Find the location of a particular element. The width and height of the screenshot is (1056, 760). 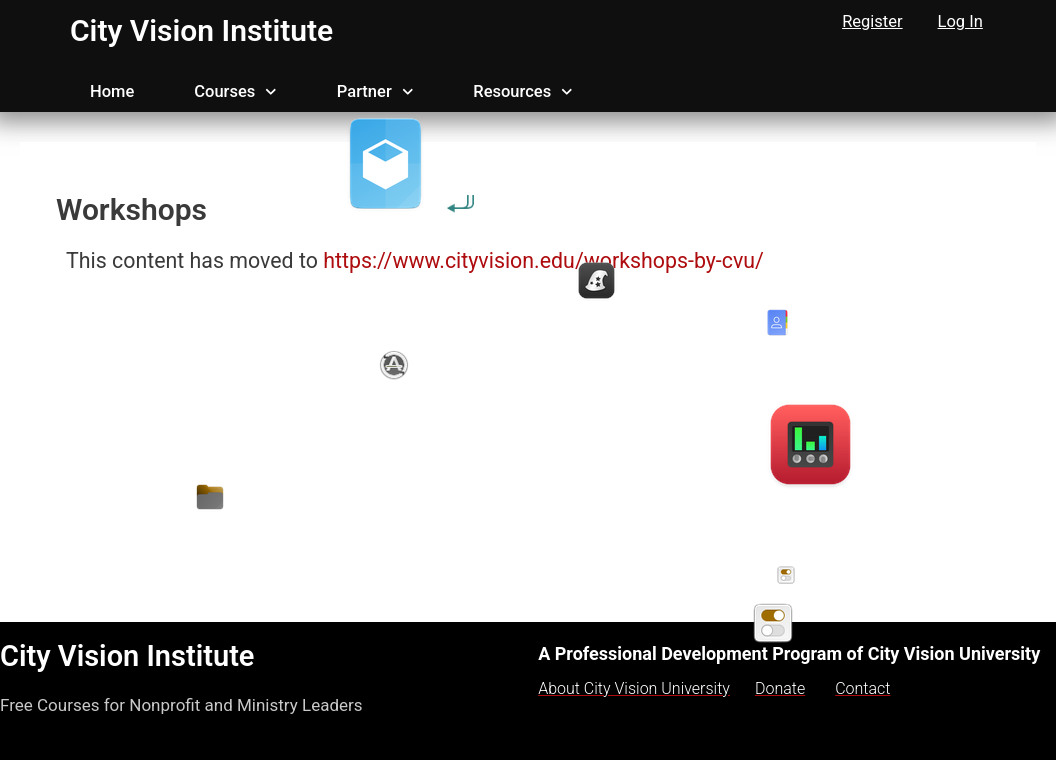

open the software update manager is located at coordinates (394, 365).